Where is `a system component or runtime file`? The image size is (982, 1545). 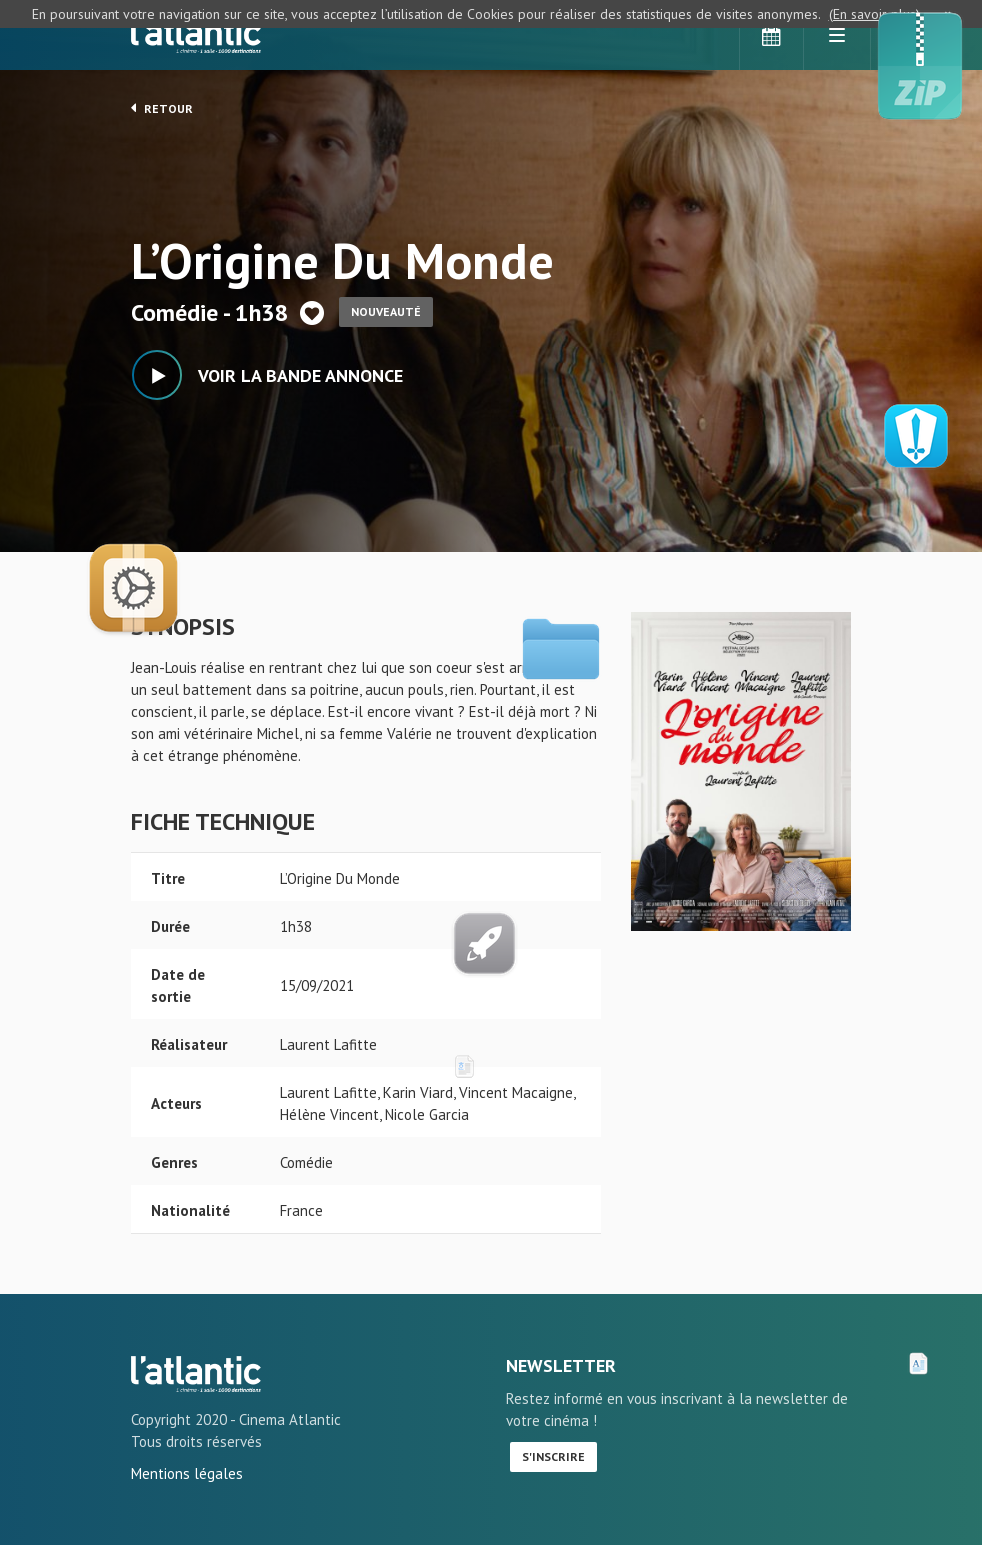 a system component or runtime file is located at coordinates (133, 589).